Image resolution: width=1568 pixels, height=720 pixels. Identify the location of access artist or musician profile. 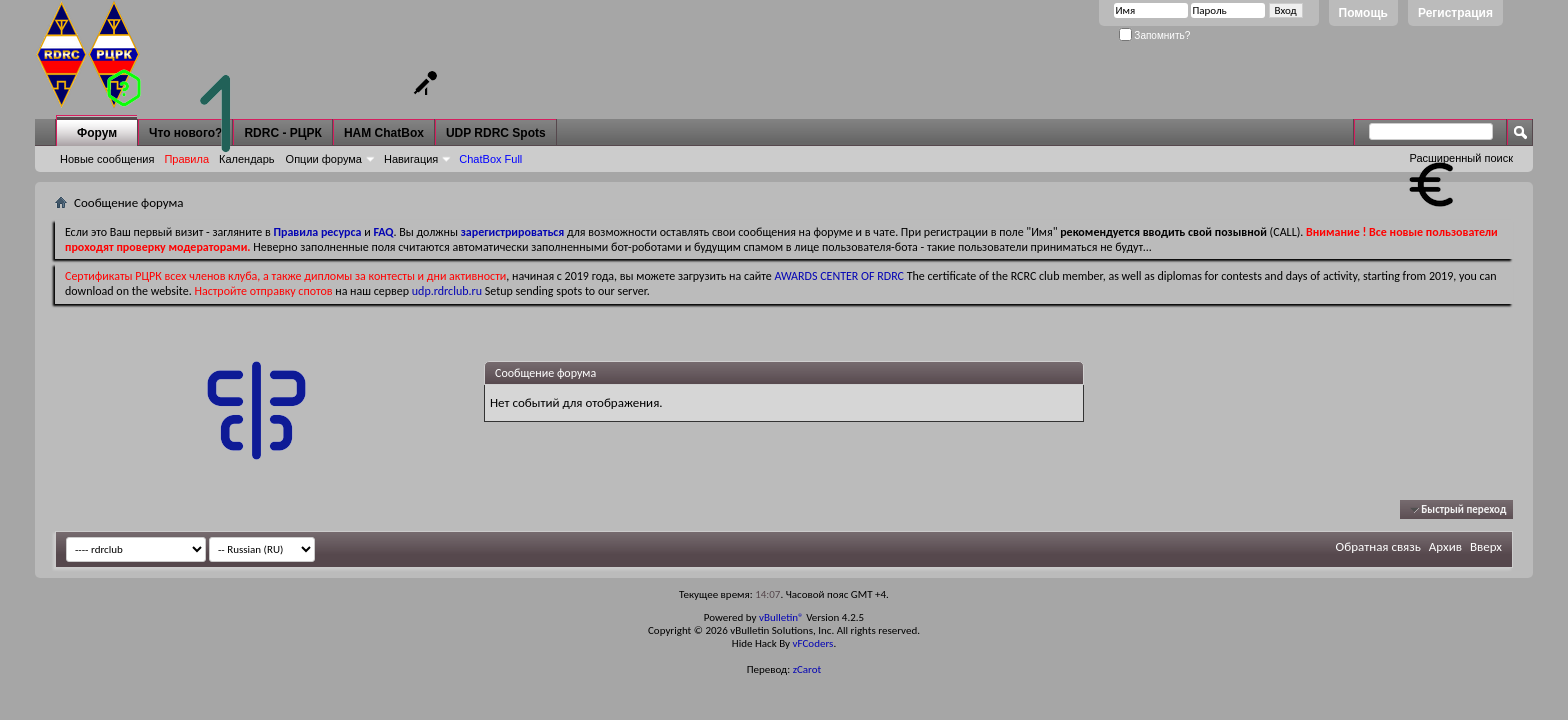
(425, 83).